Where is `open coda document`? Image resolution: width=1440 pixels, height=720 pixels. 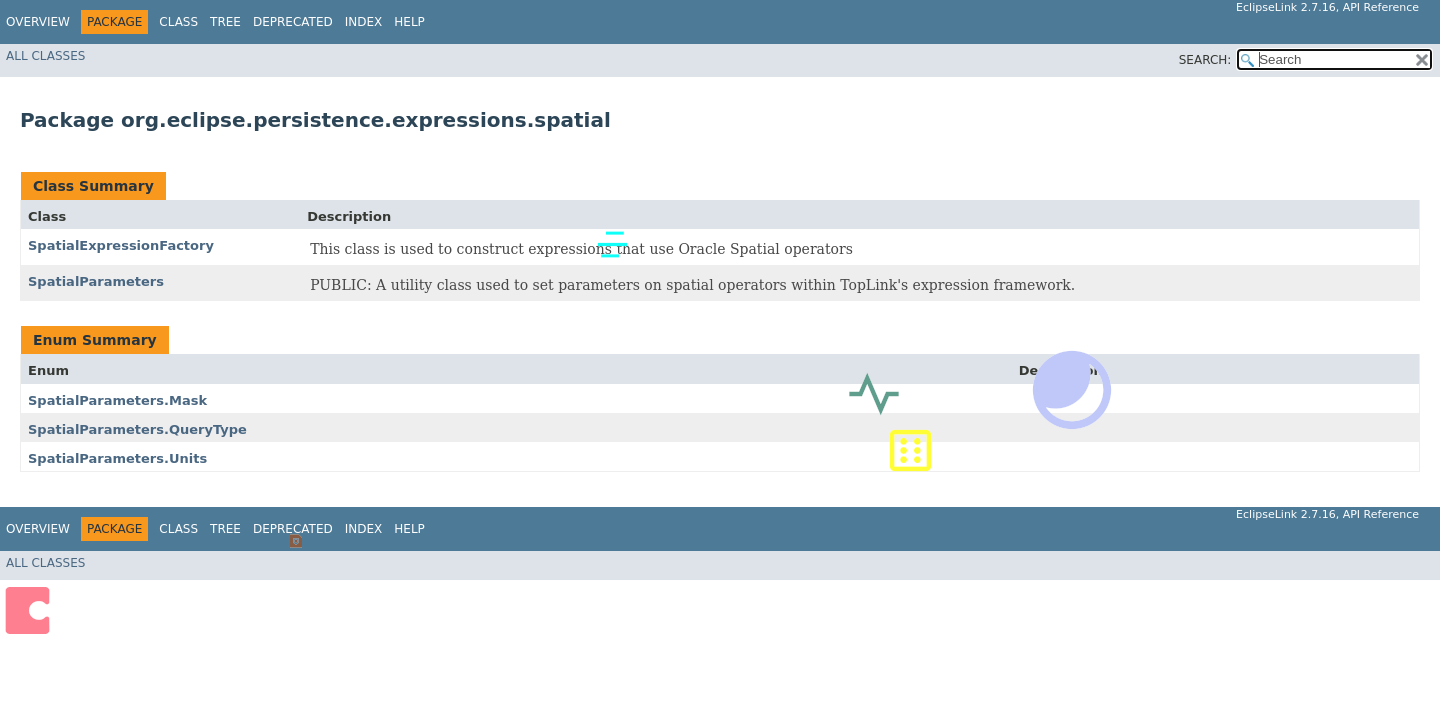
open coda document is located at coordinates (27, 610).